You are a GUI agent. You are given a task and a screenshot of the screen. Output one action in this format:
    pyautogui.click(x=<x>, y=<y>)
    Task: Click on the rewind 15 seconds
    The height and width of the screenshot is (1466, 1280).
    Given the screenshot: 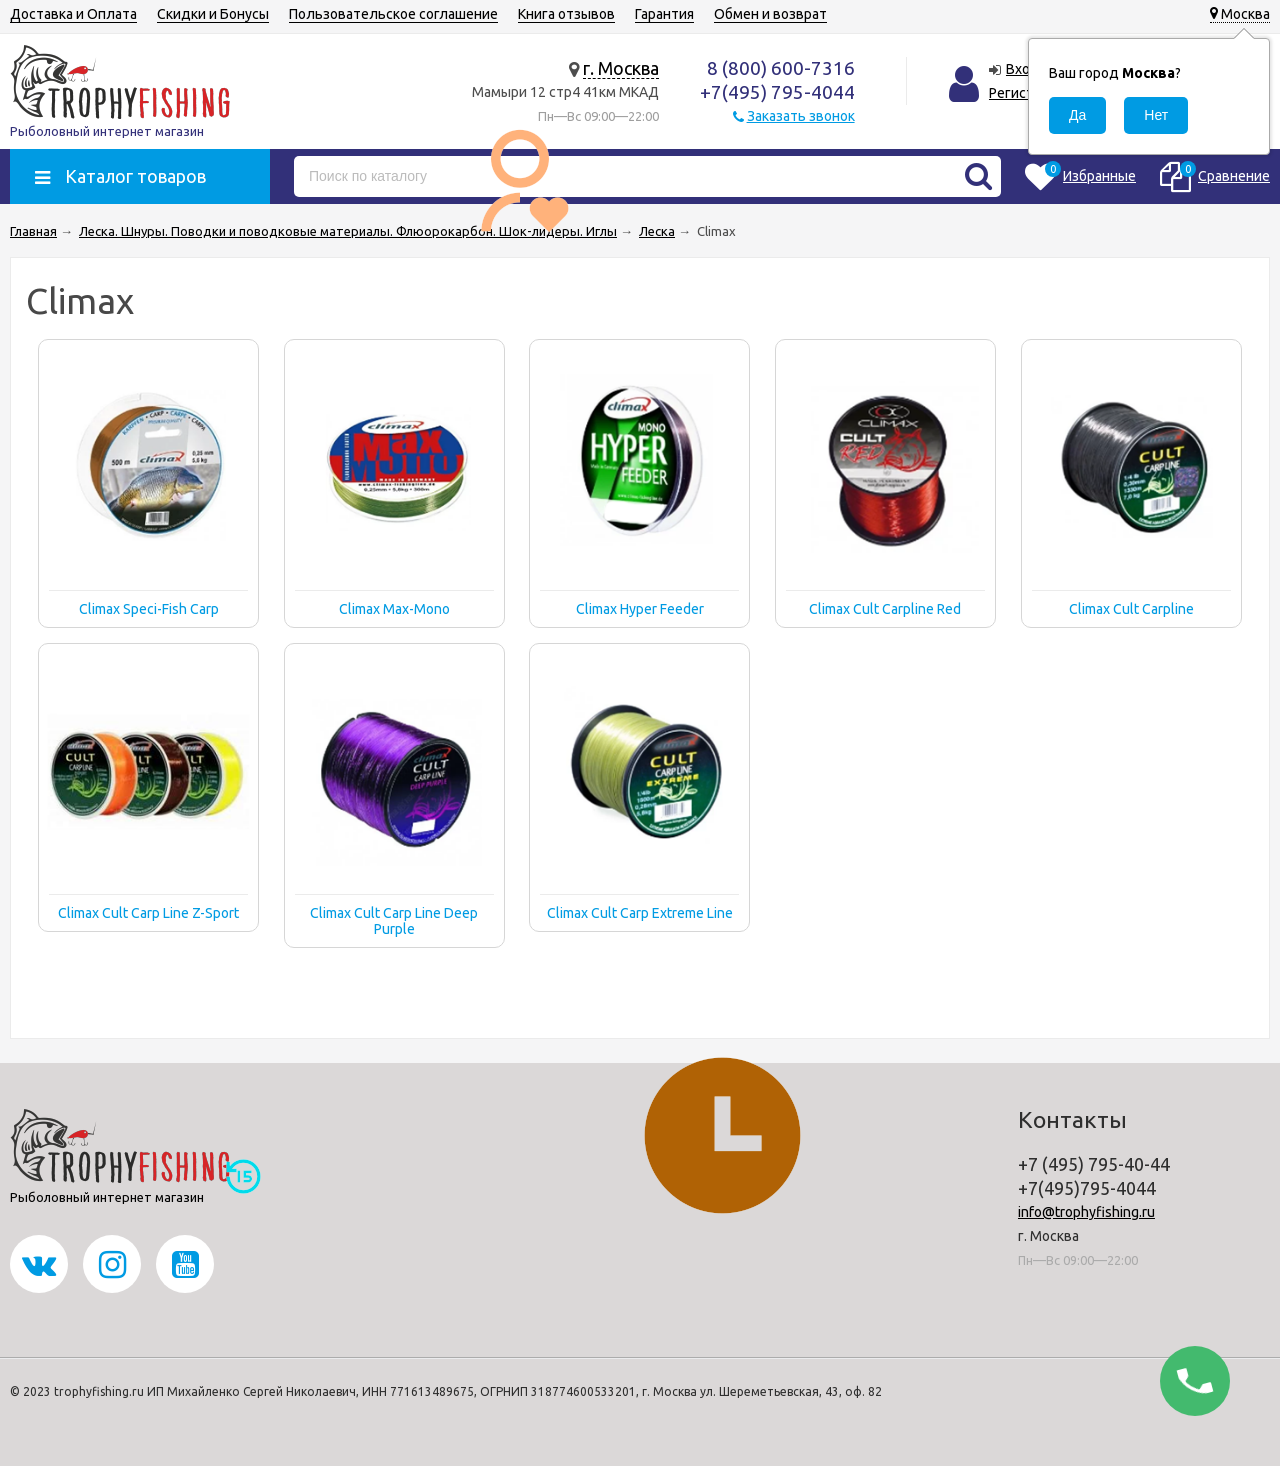 What is the action you would take?
    pyautogui.click(x=243, y=1176)
    